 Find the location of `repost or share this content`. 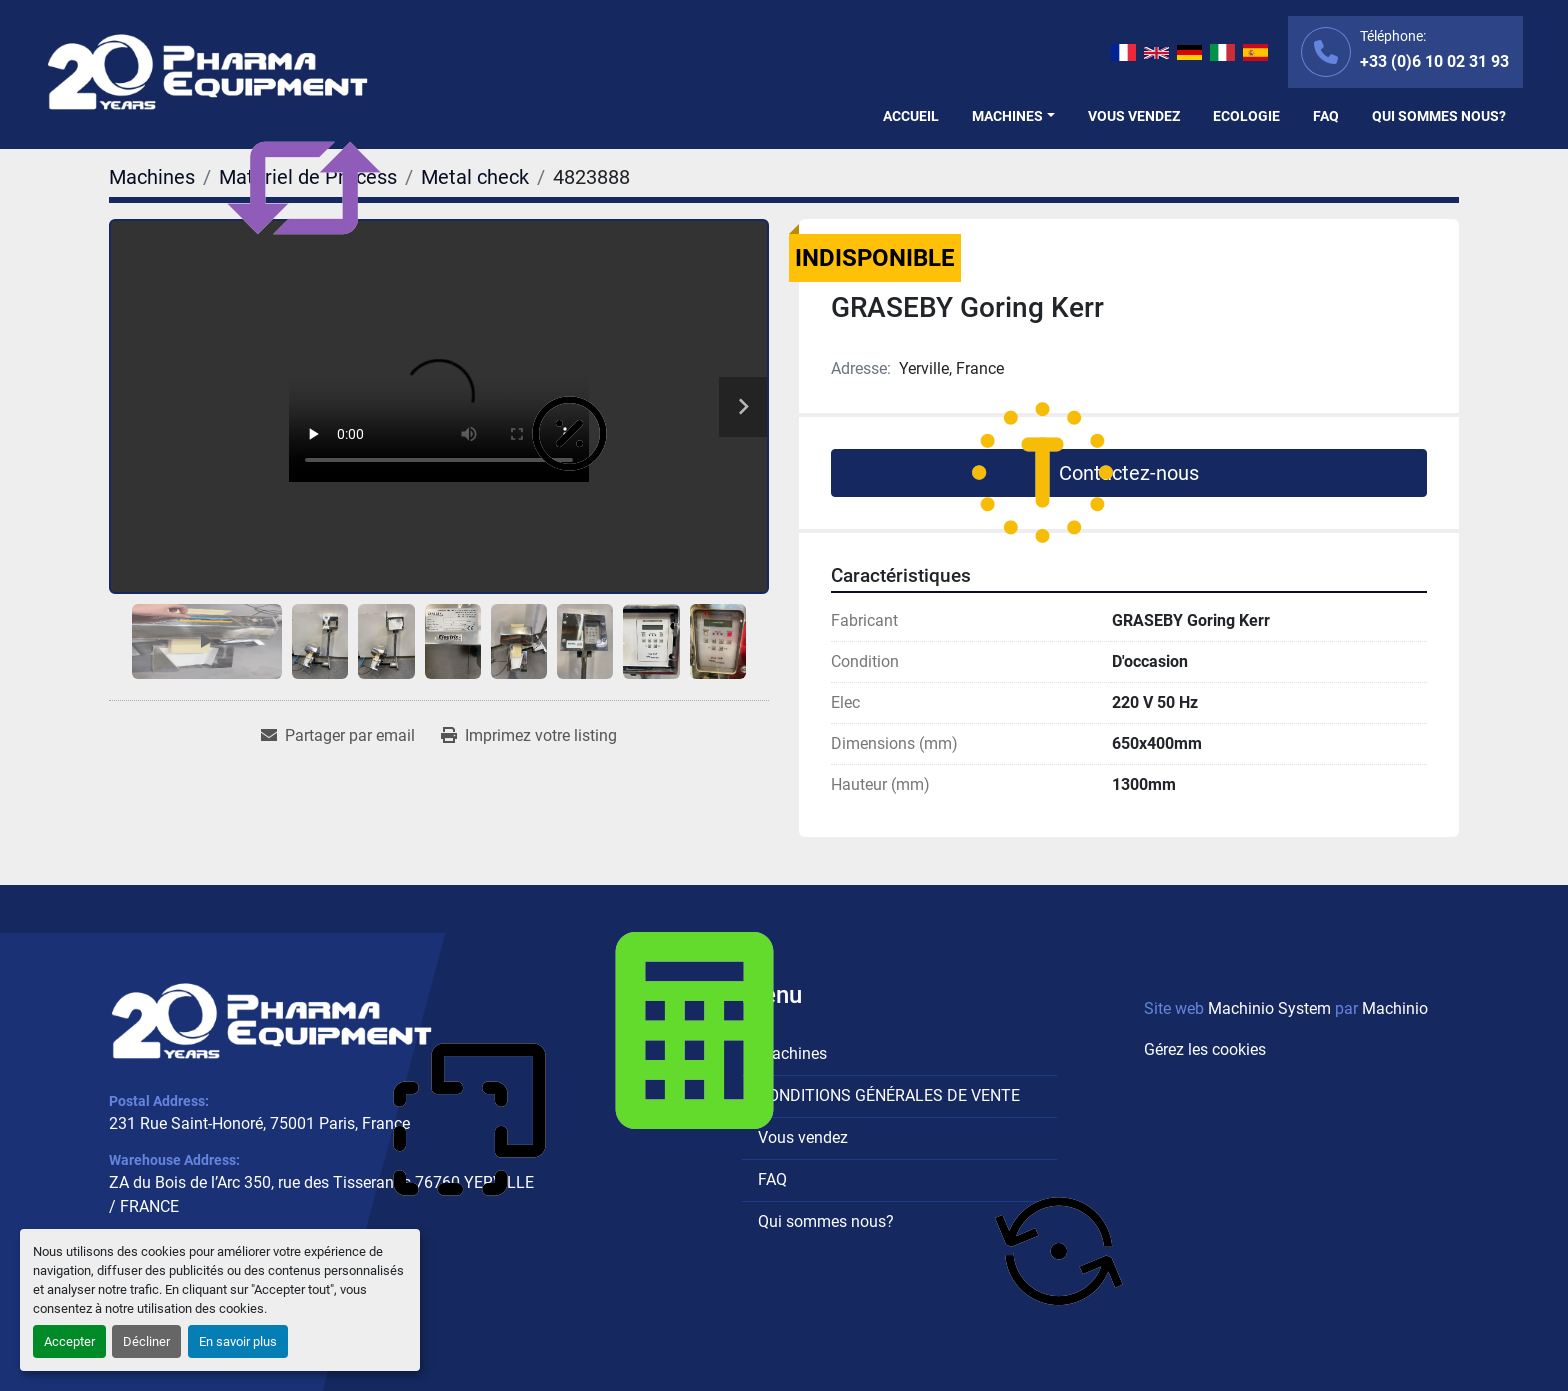

repost or share this content is located at coordinates (304, 188).